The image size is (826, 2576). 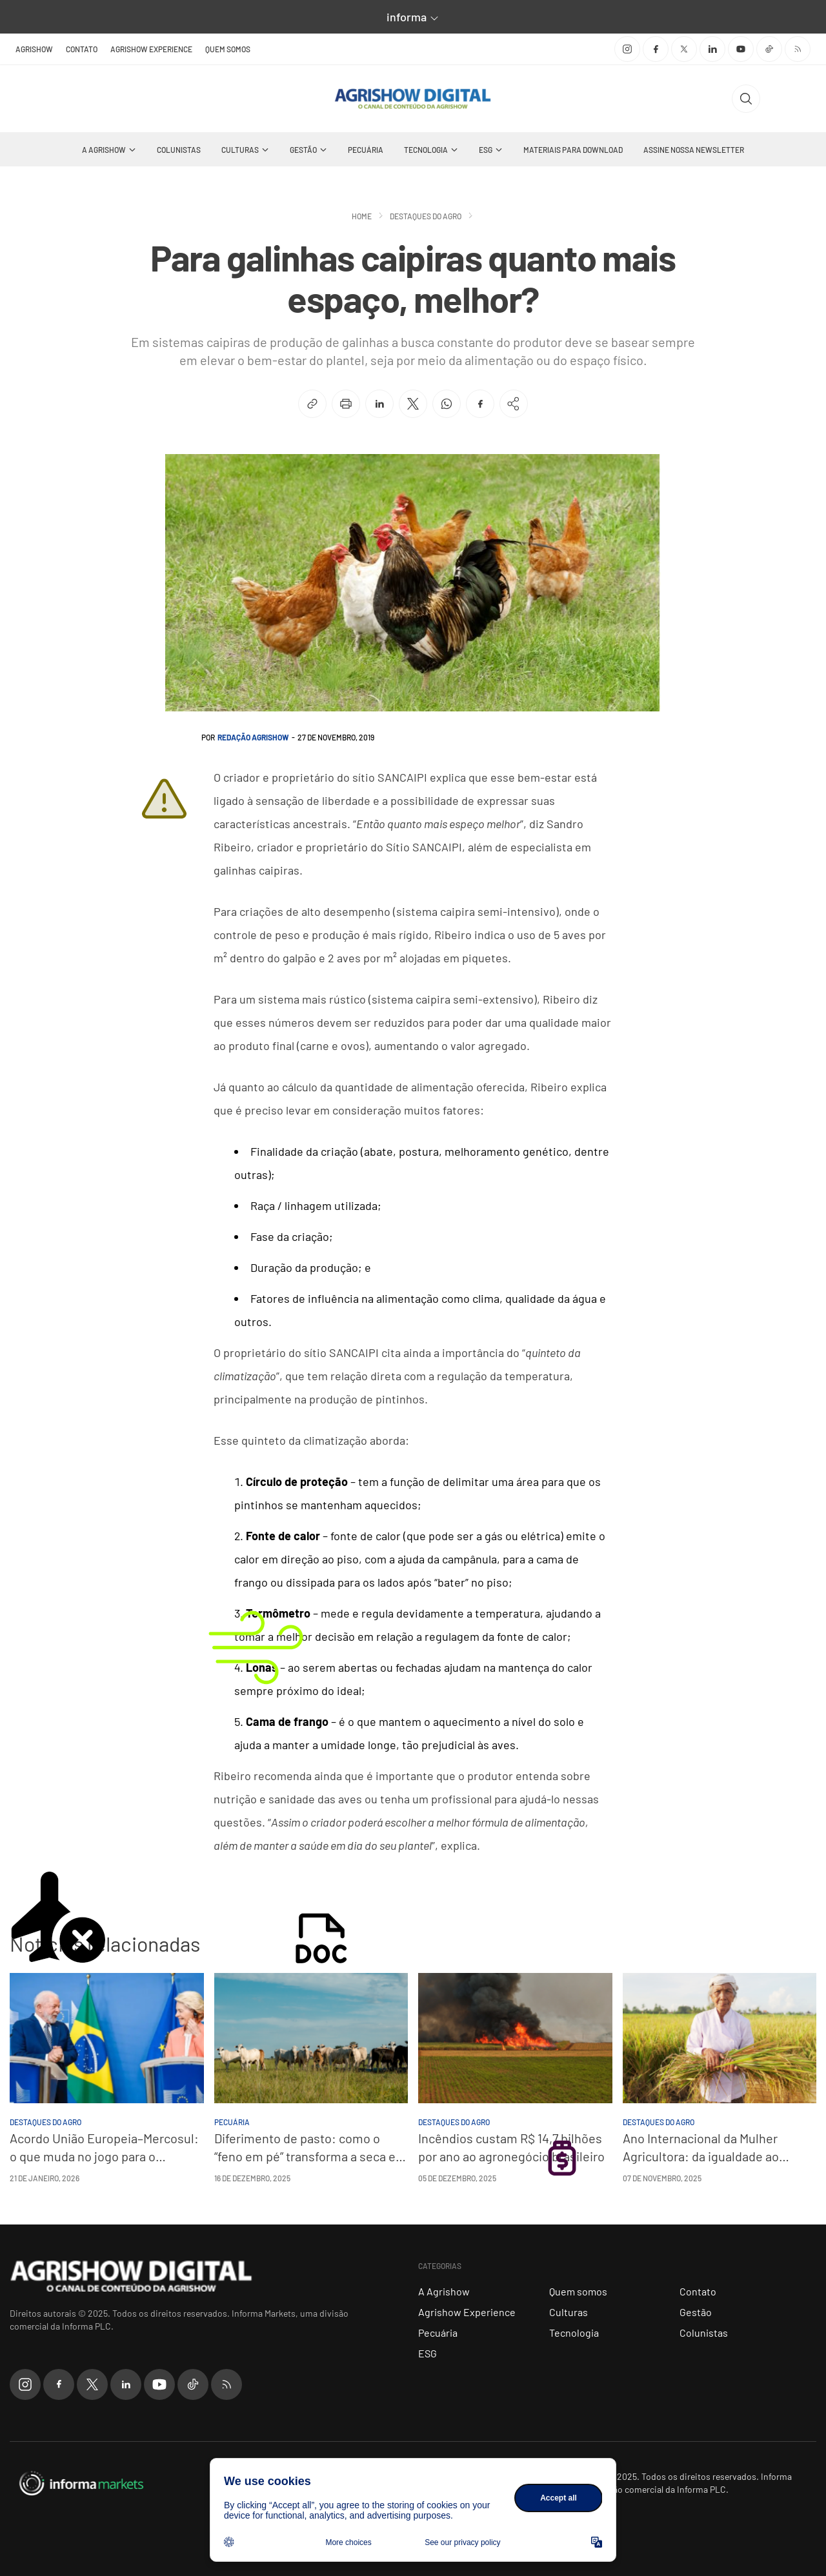 What do you see at coordinates (562, 2158) in the screenshot?
I see `send a tip or donation` at bounding box center [562, 2158].